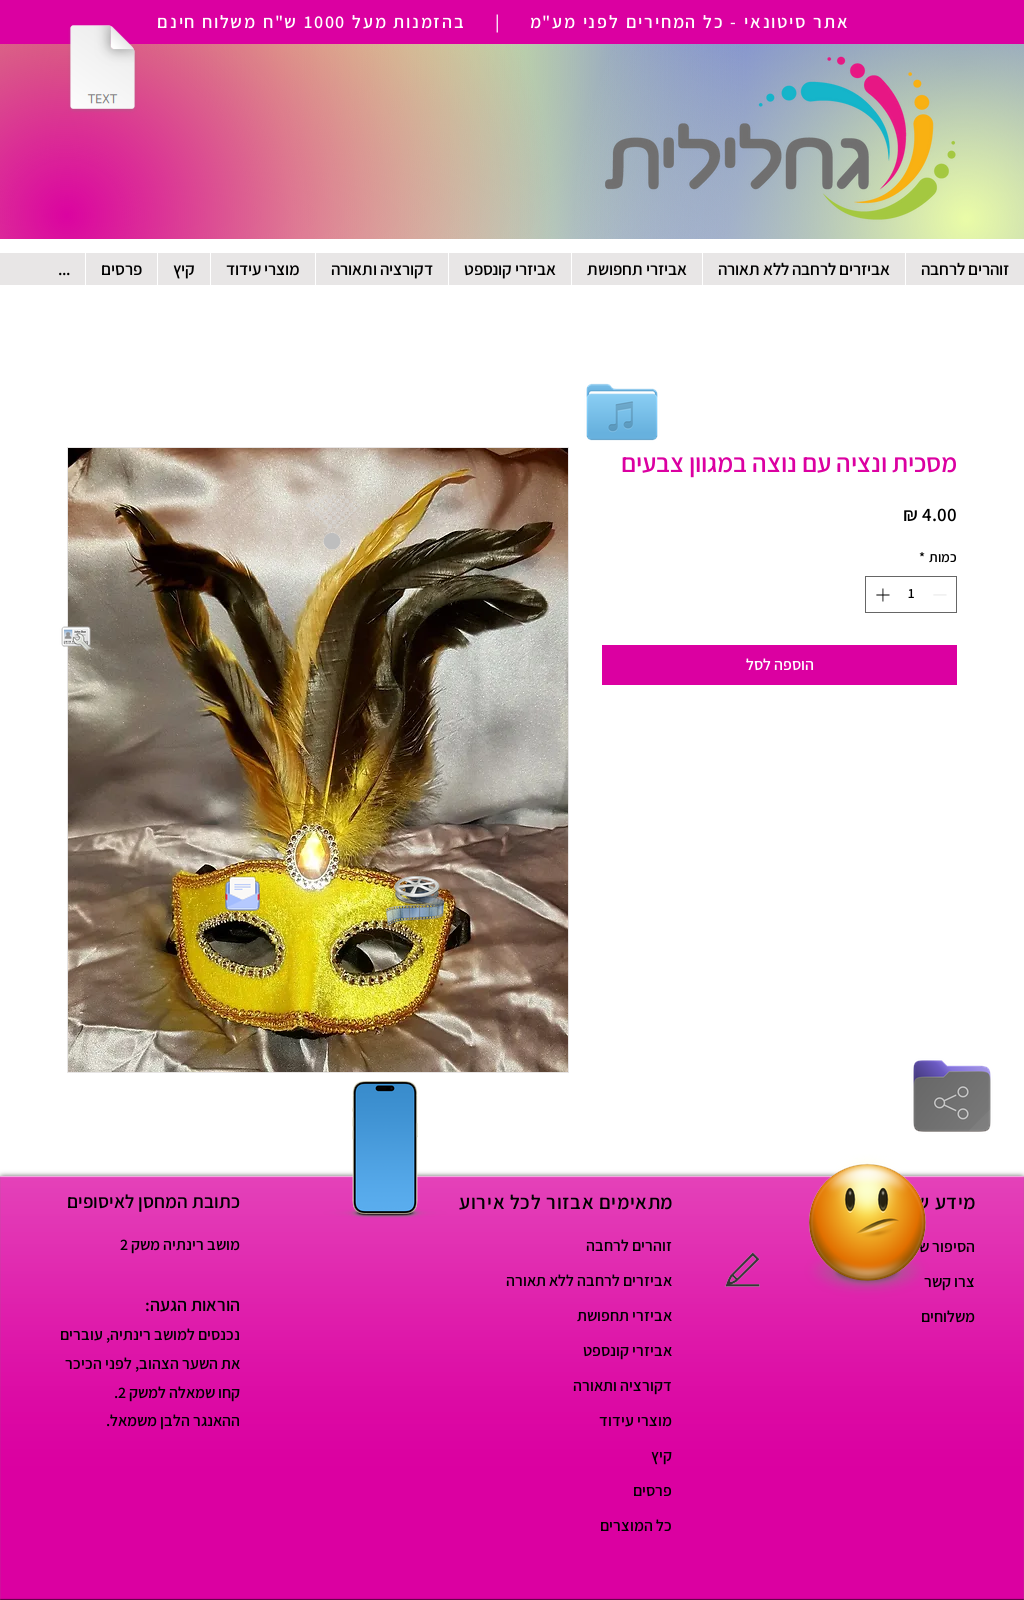 Image resolution: width=1024 pixels, height=1600 pixels. Describe the element at coordinates (952, 1096) in the screenshot. I see `open your public shared folder` at that location.